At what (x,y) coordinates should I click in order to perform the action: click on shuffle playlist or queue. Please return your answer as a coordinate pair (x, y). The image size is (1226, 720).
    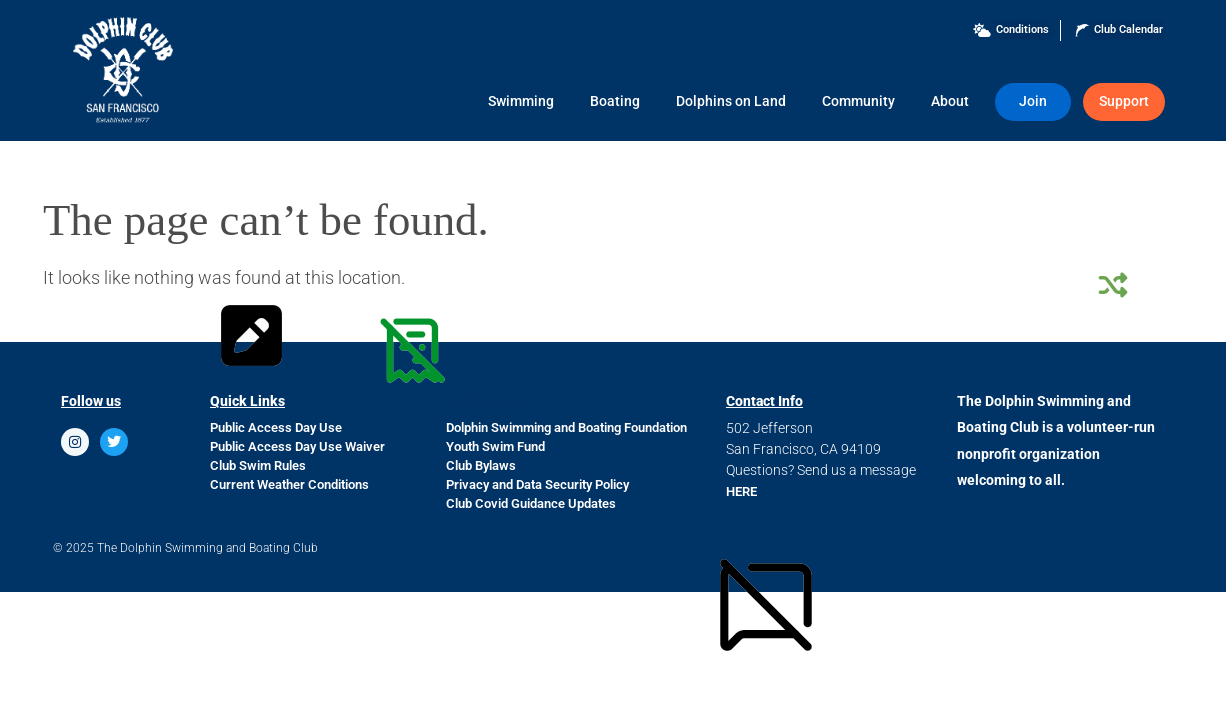
    Looking at the image, I should click on (1113, 285).